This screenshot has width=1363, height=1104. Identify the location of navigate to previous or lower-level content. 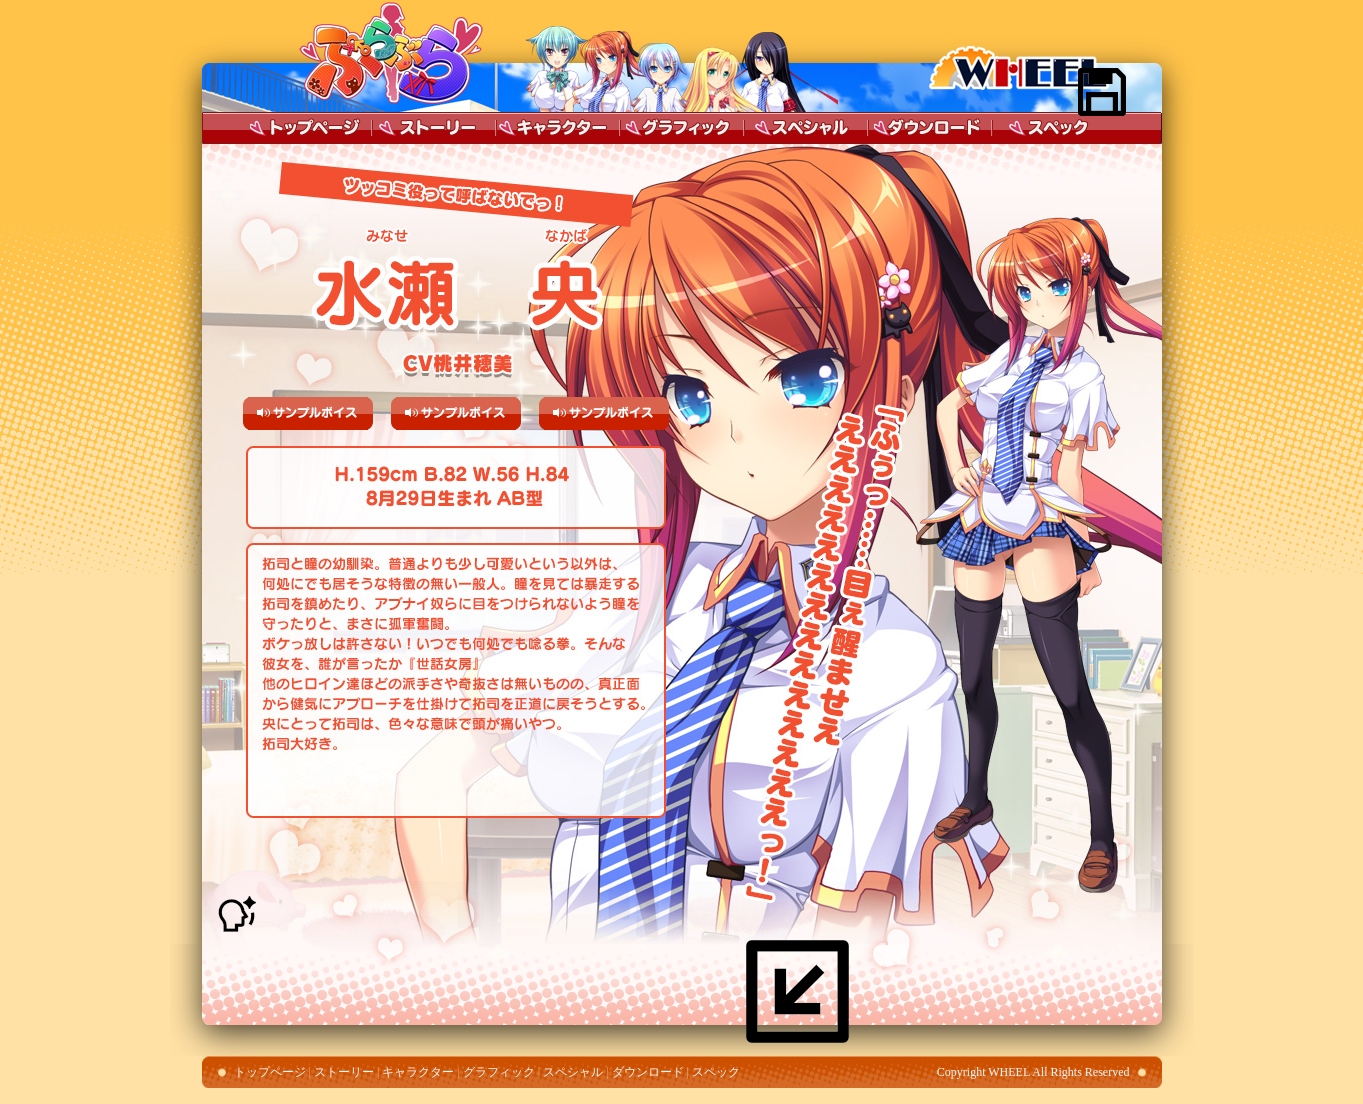
(797, 991).